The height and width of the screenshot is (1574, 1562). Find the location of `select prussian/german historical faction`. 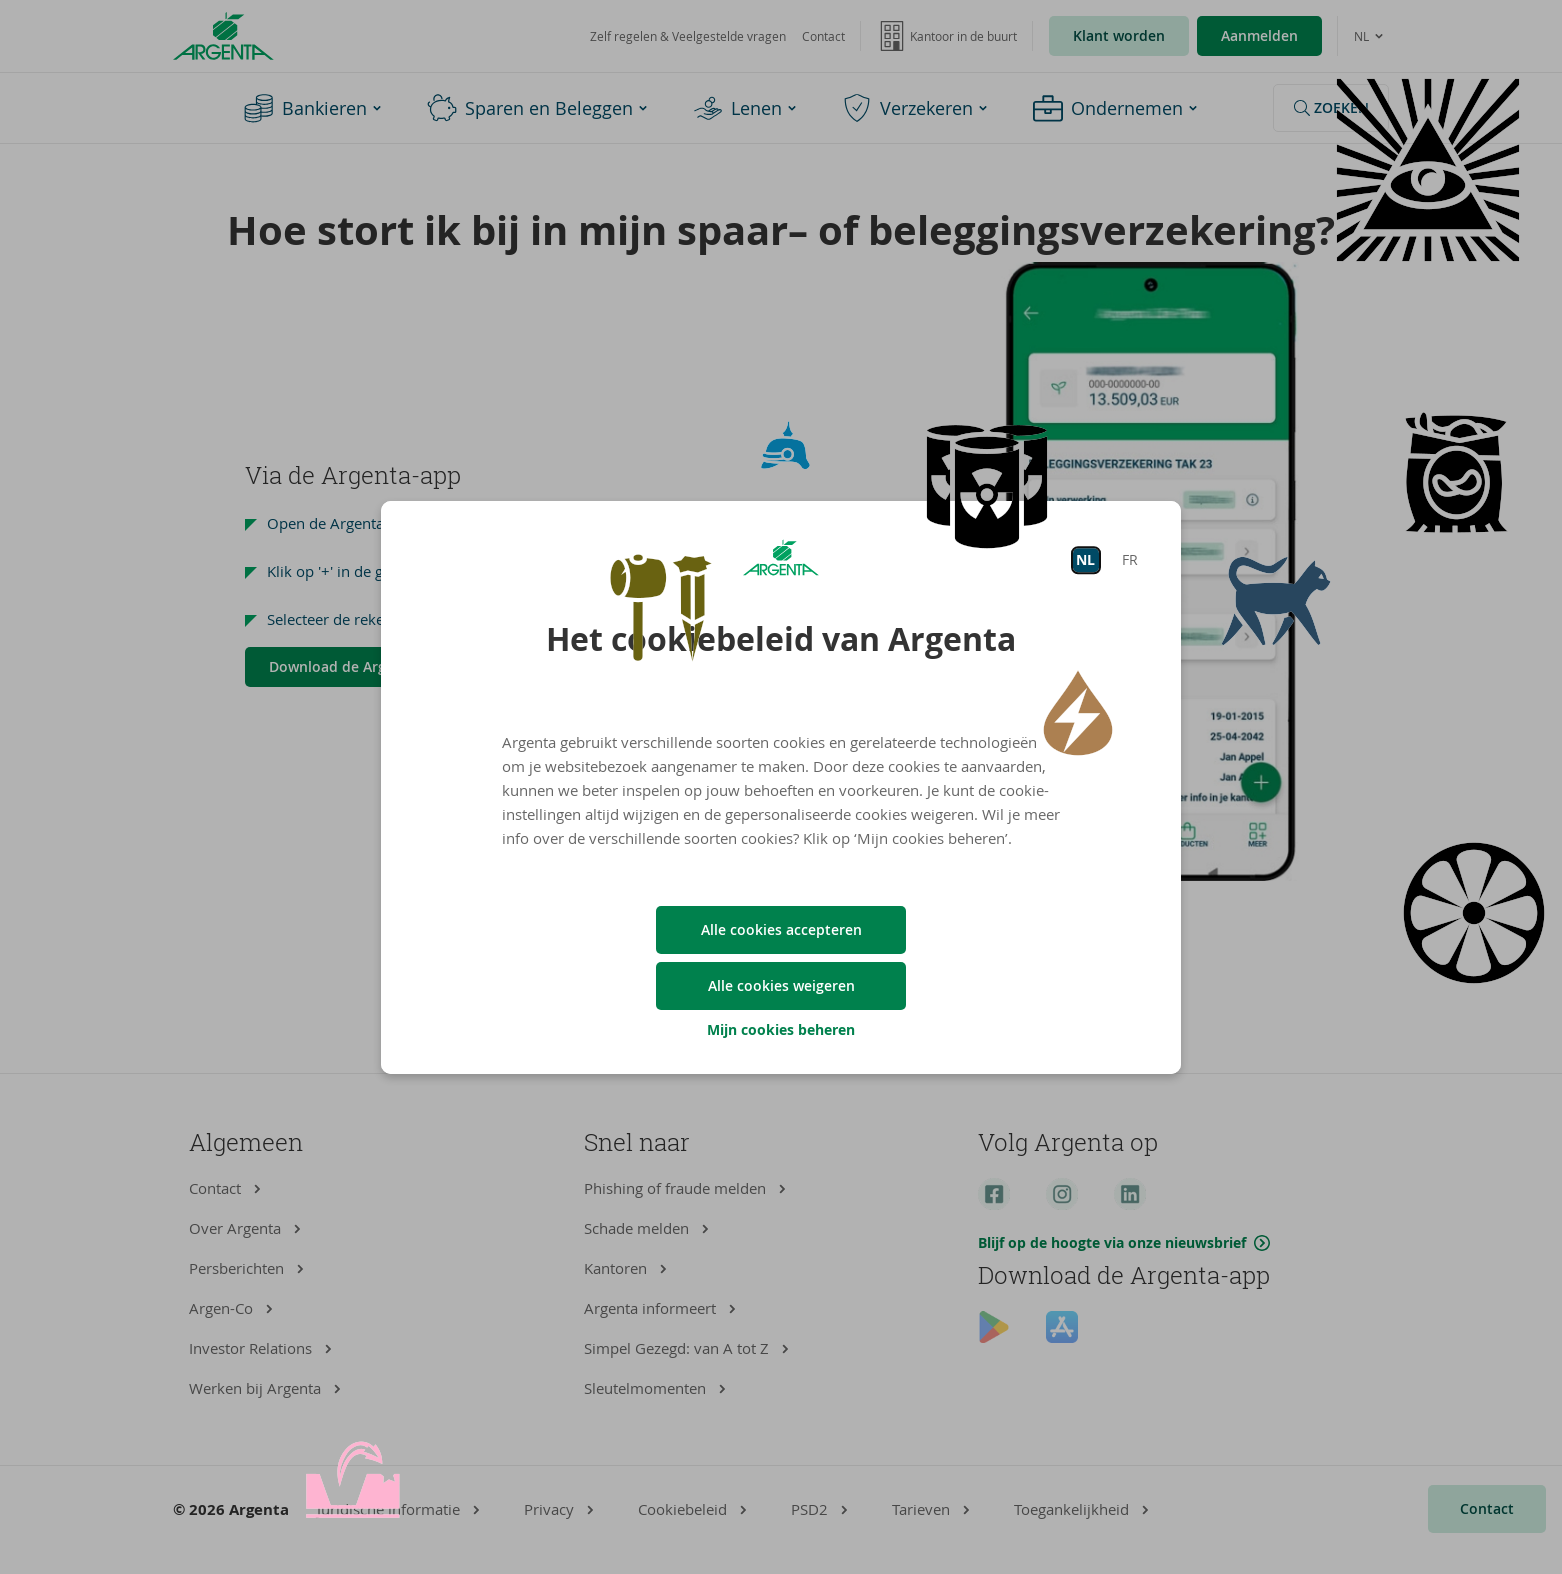

select prussian/german historical faction is located at coordinates (785, 447).